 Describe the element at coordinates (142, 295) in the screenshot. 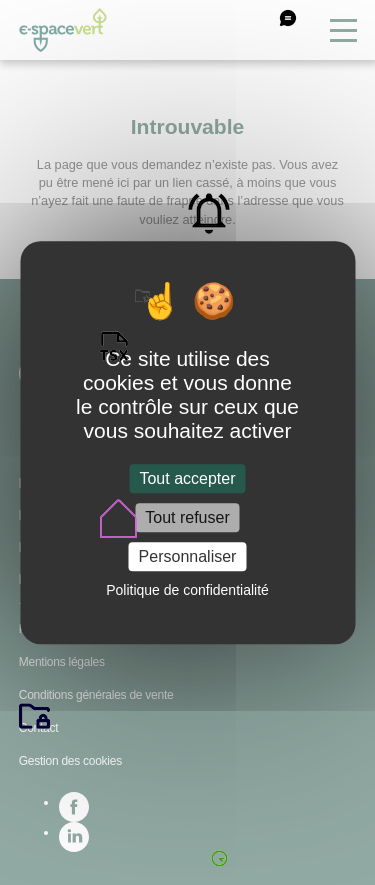

I see `access your starred or favorite folders` at that location.